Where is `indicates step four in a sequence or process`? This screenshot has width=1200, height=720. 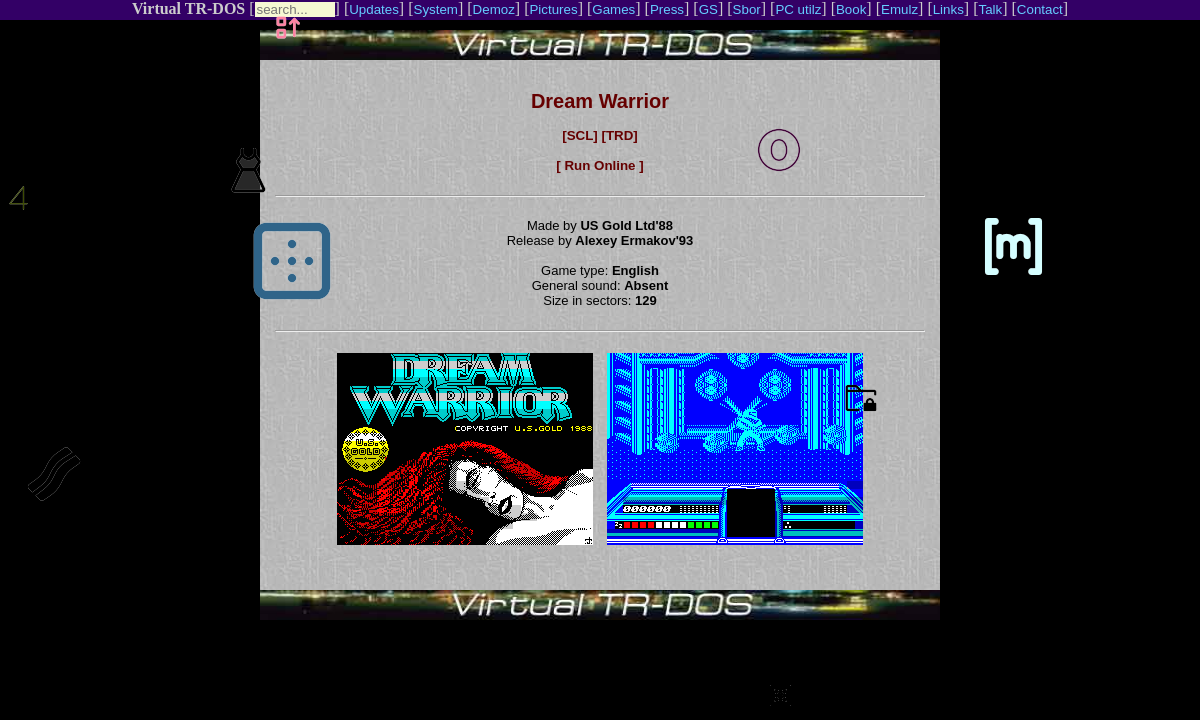 indicates step four in a sequence or process is located at coordinates (19, 198).